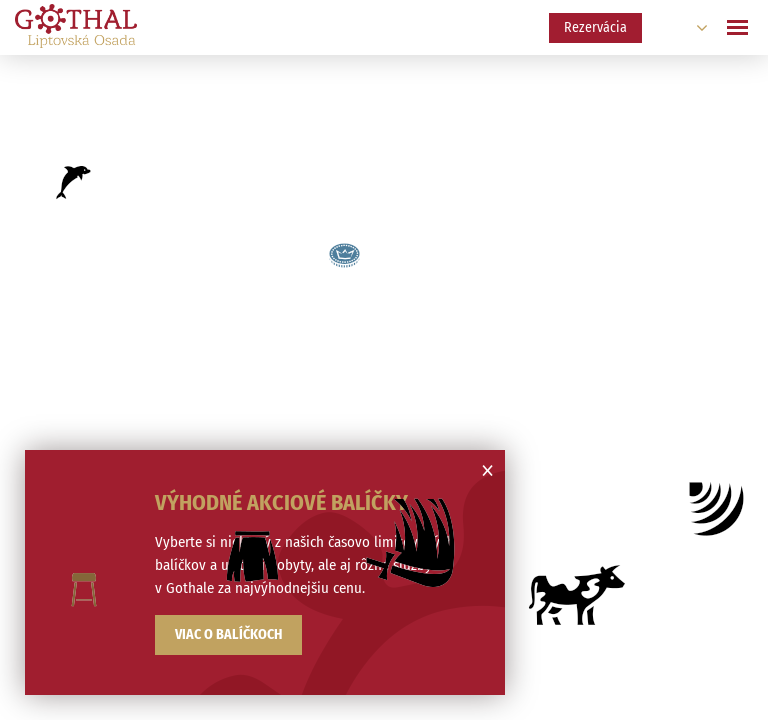 The image size is (768, 720). What do you see at coordinates (344, 255) in the screenshot?
I see `view your premium currency balance` at bounding box center [344, 255].